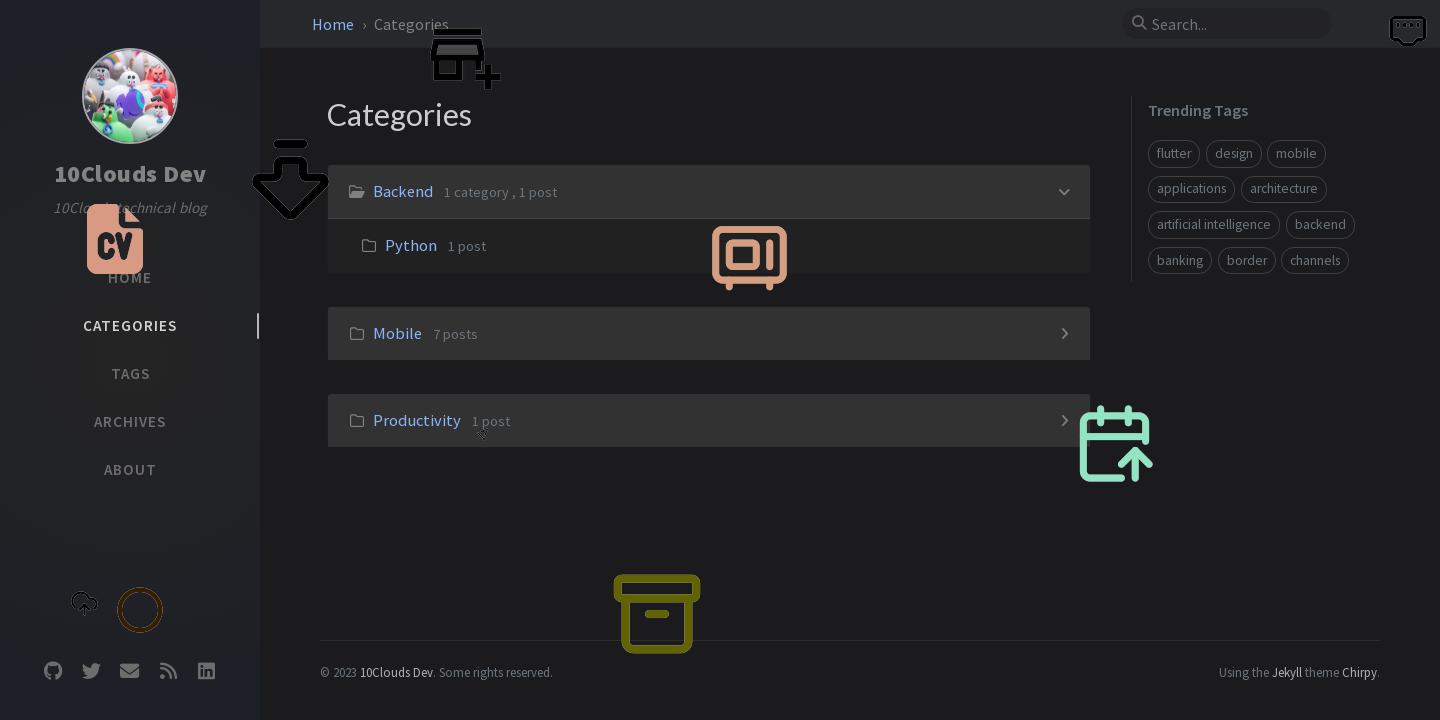 Image resolution: width=1440 pixels, height=720 pixels. Describe the element at coordinates (657, 614) in the screenshot. I see `archive this item` at that location.